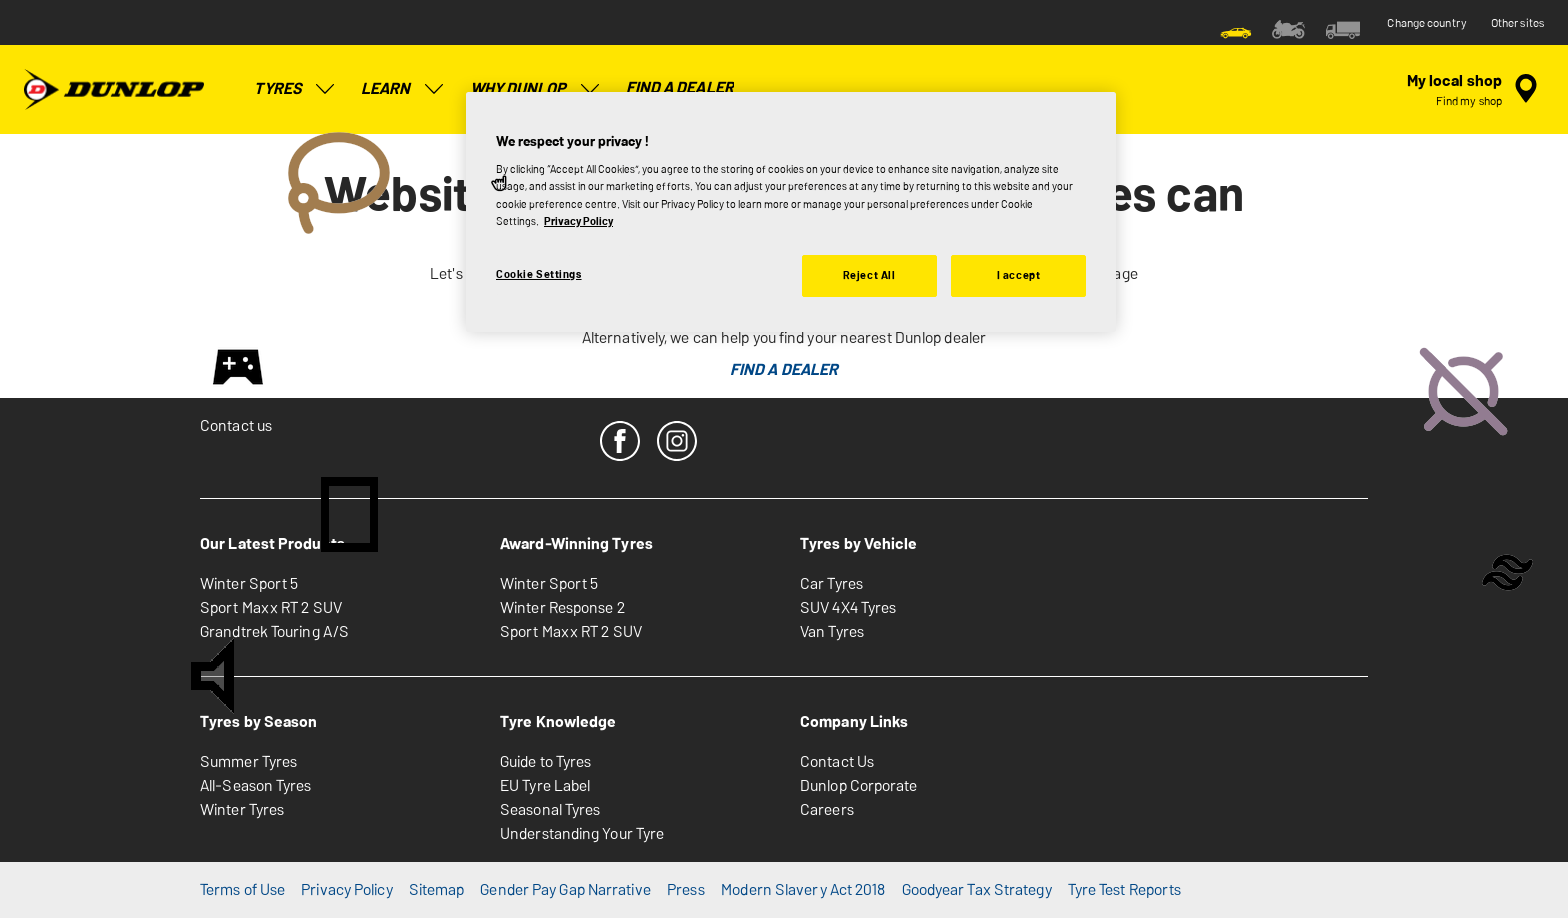 This screenshot has height=918, width=1568. Describe the element at coordinates (1507, 572) in the screenshot. I see `tailwind css framework logo` at that location.